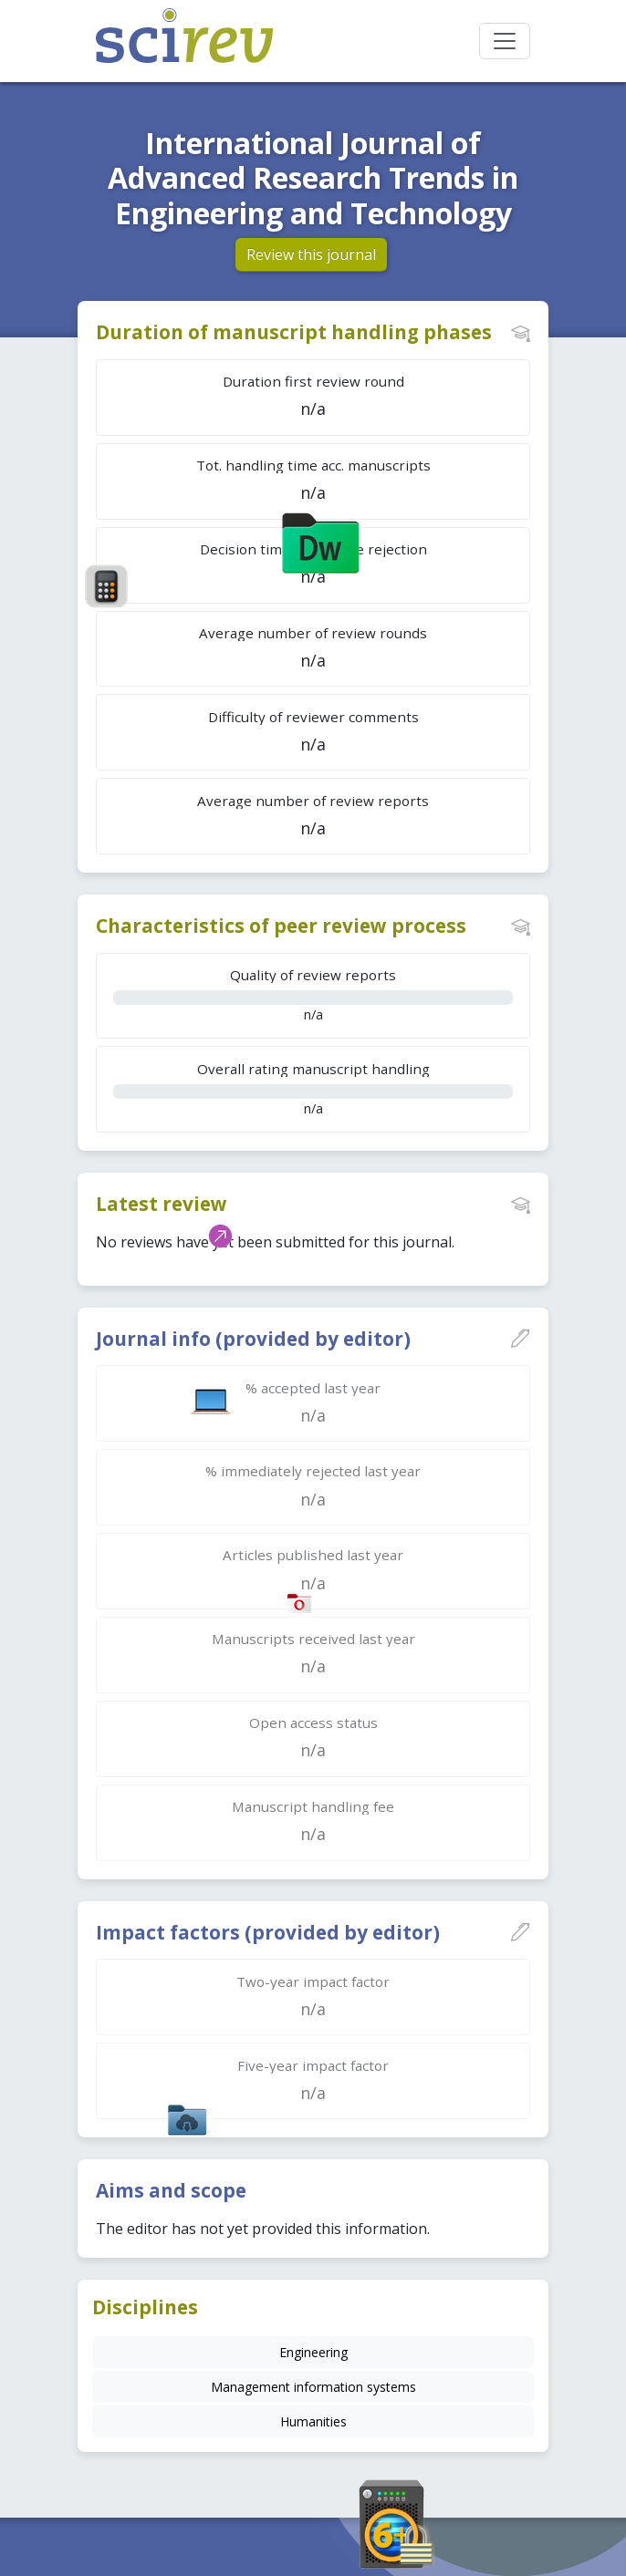 The height and width of the screenshot is (2576, 626). I want to click on open downloads folder, so click(187, 2121).